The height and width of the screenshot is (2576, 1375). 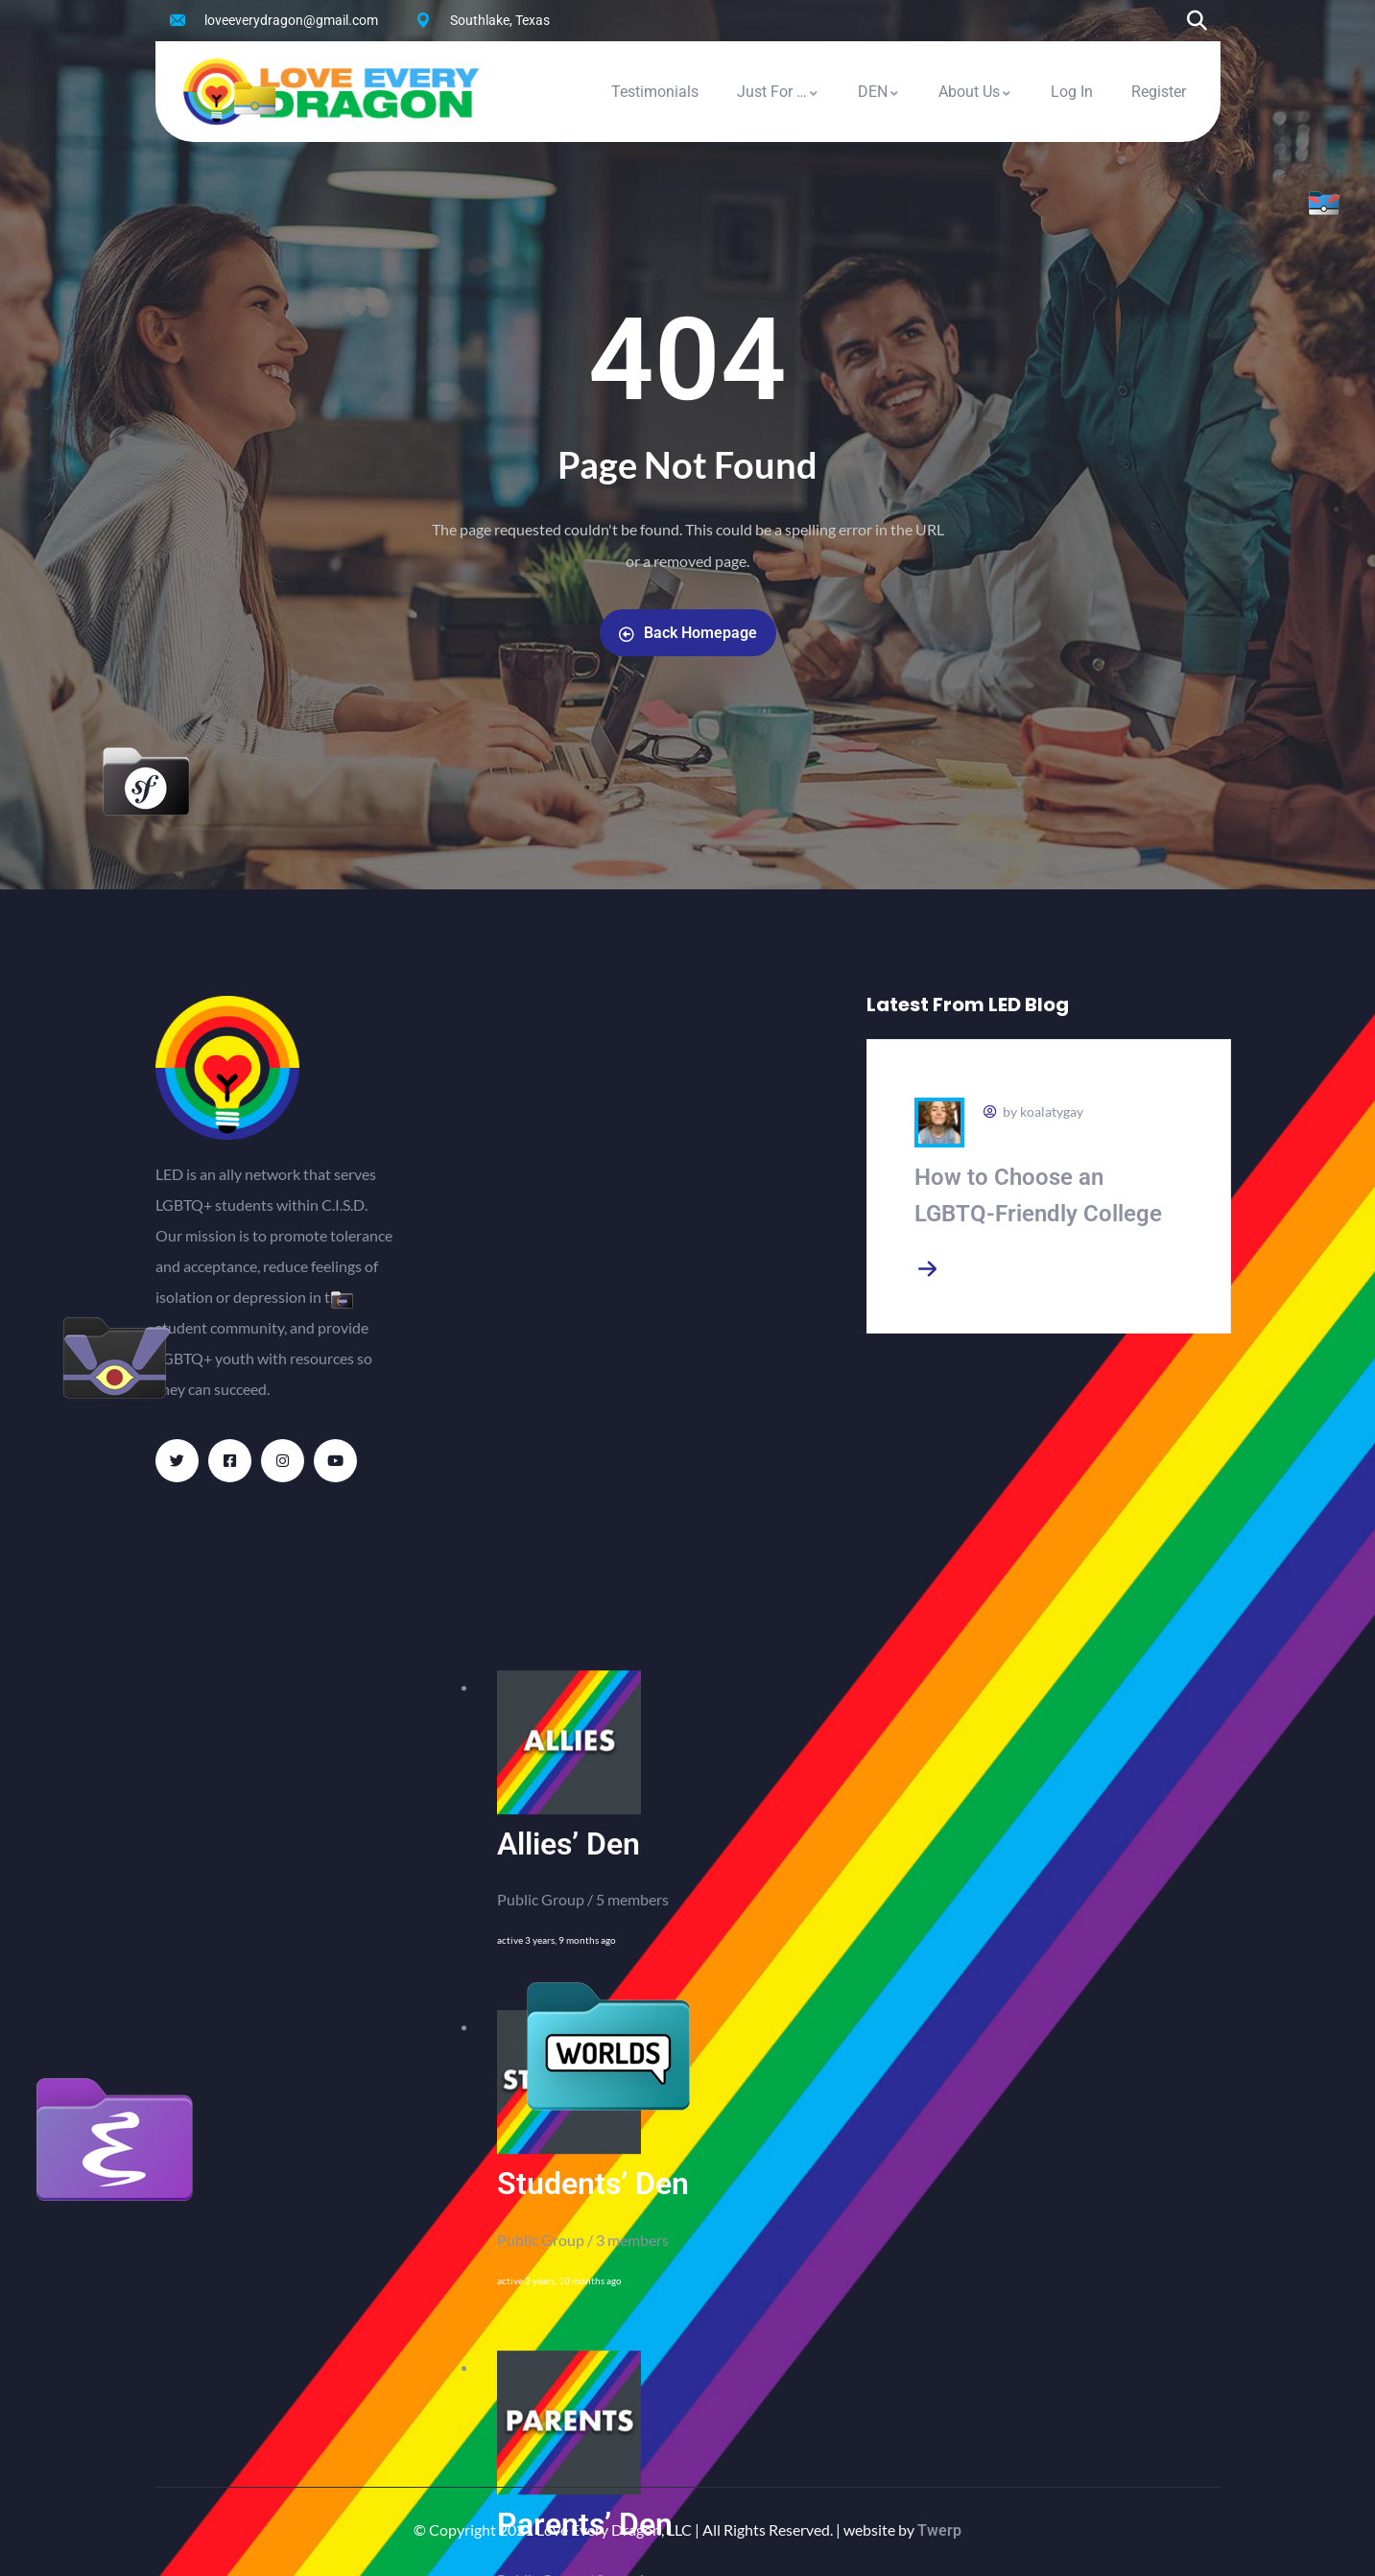 What do you see at coordinates (254, 99) in the screenshot?
I see `folder containing pokémon park ball game files` at bounding box center [254, 99].